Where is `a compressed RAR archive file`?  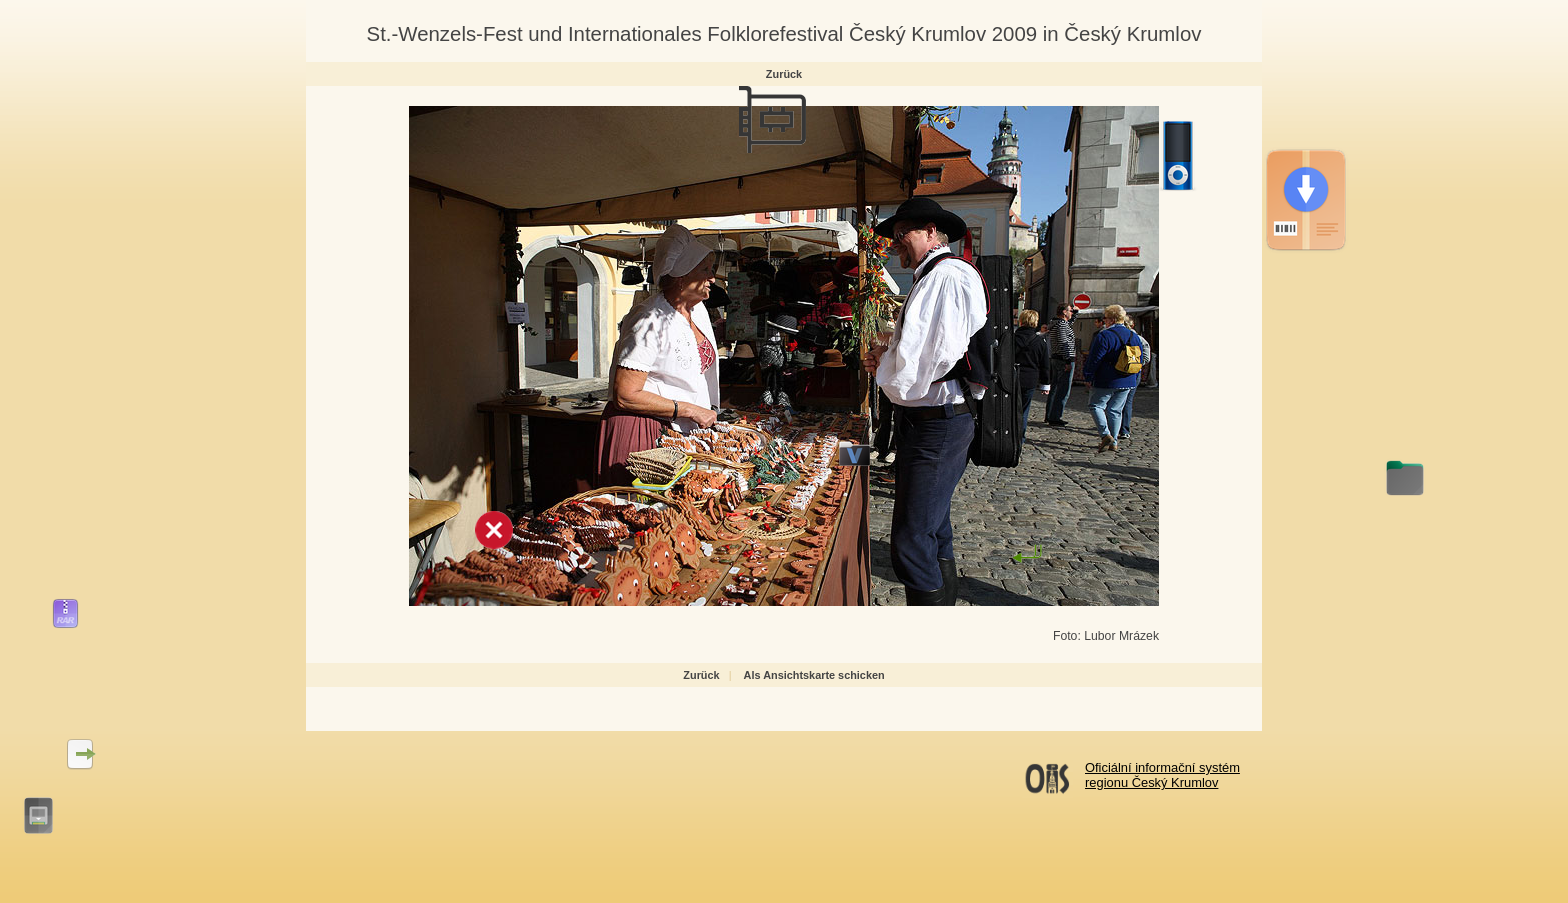 a compressed RAR archive file is located at coordinates (65, 613).